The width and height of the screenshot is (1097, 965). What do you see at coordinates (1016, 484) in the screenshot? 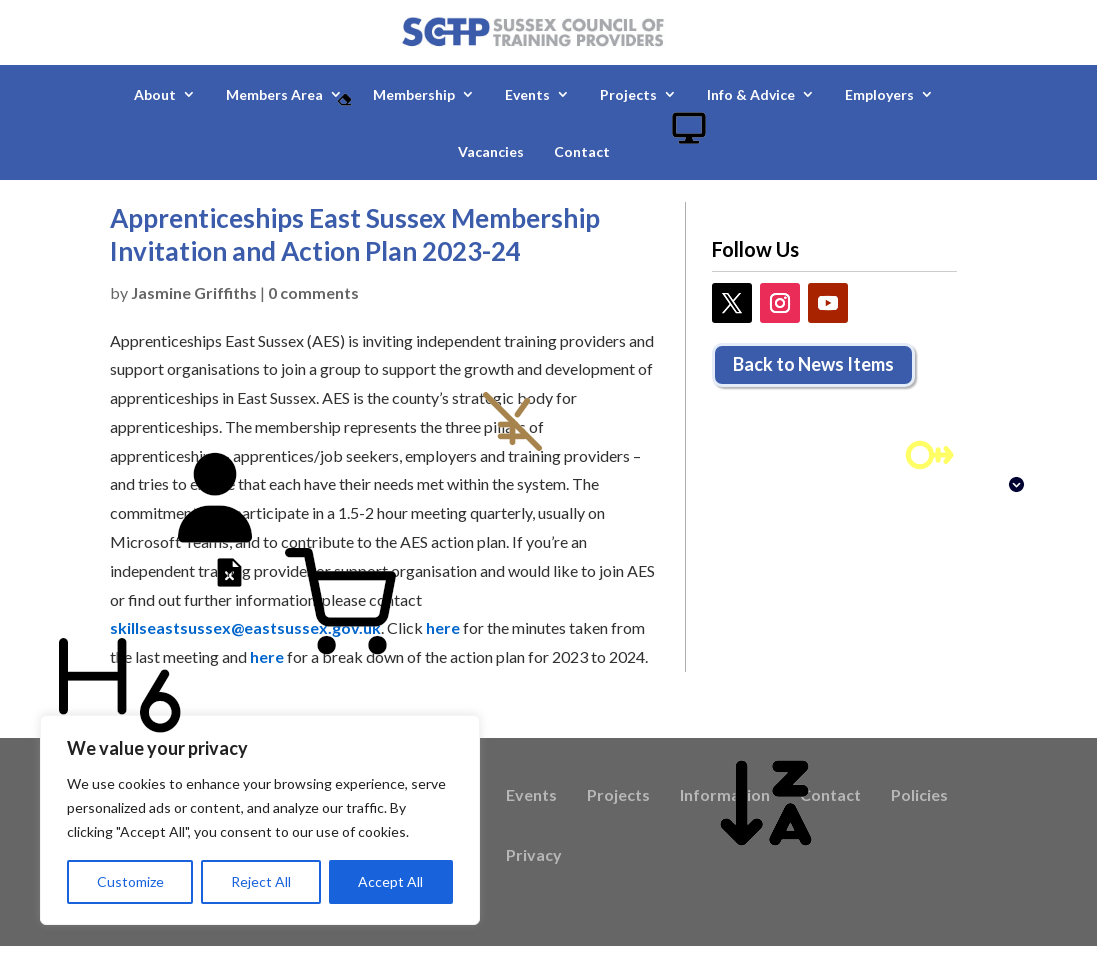
I see `expand content or show more details` at bounding box center [1016, 484].